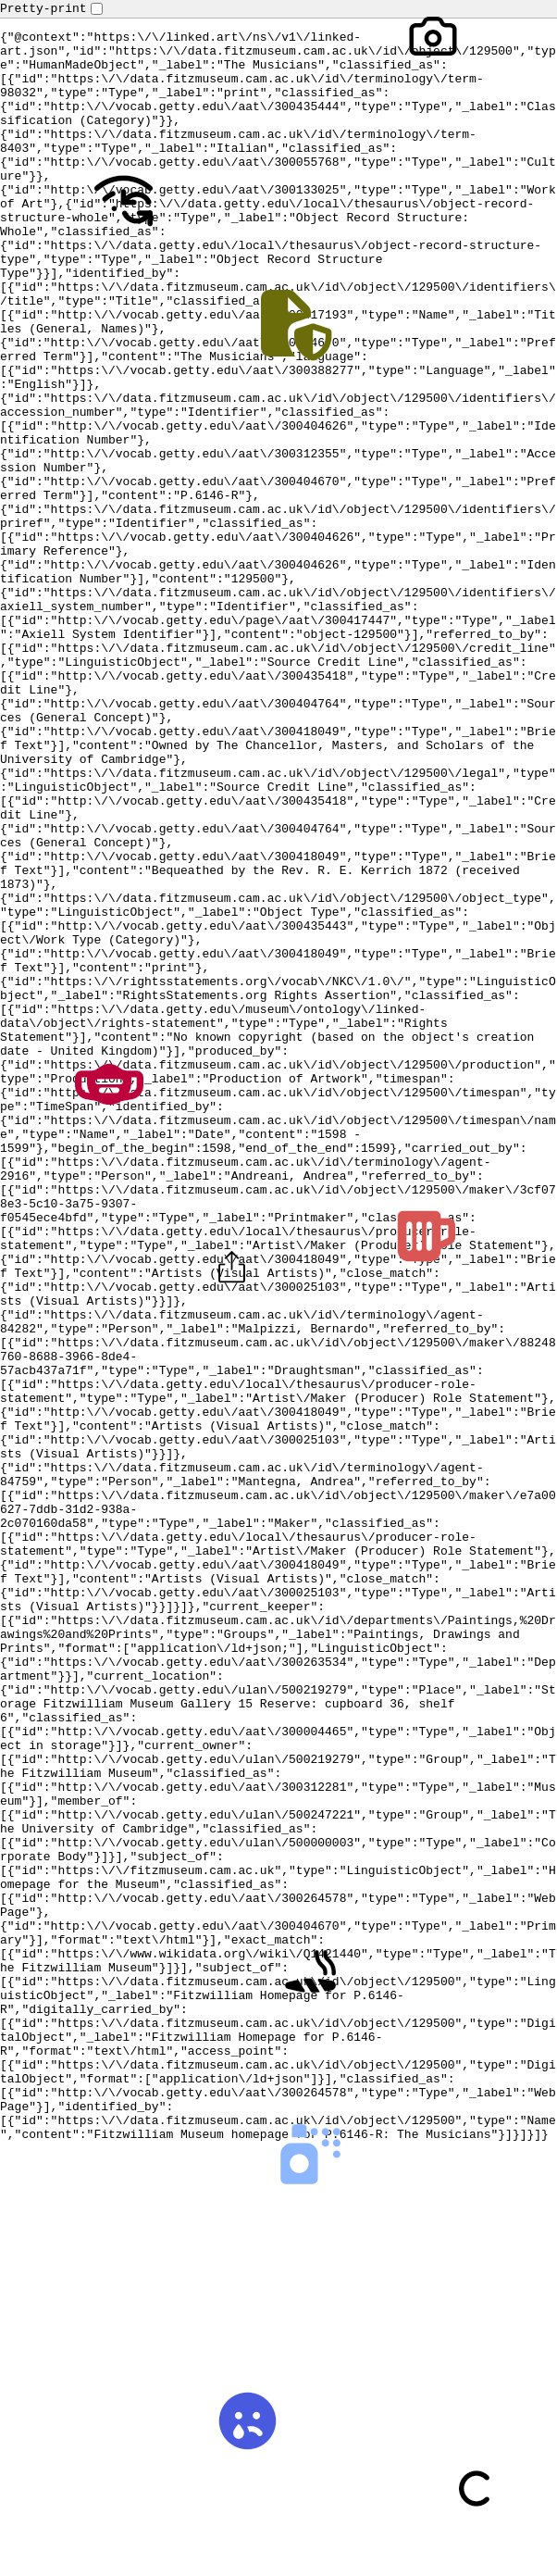 This screenshot has height=2576, width=557. I want to click on view nearby bars or breweries, so click(423, 1236).